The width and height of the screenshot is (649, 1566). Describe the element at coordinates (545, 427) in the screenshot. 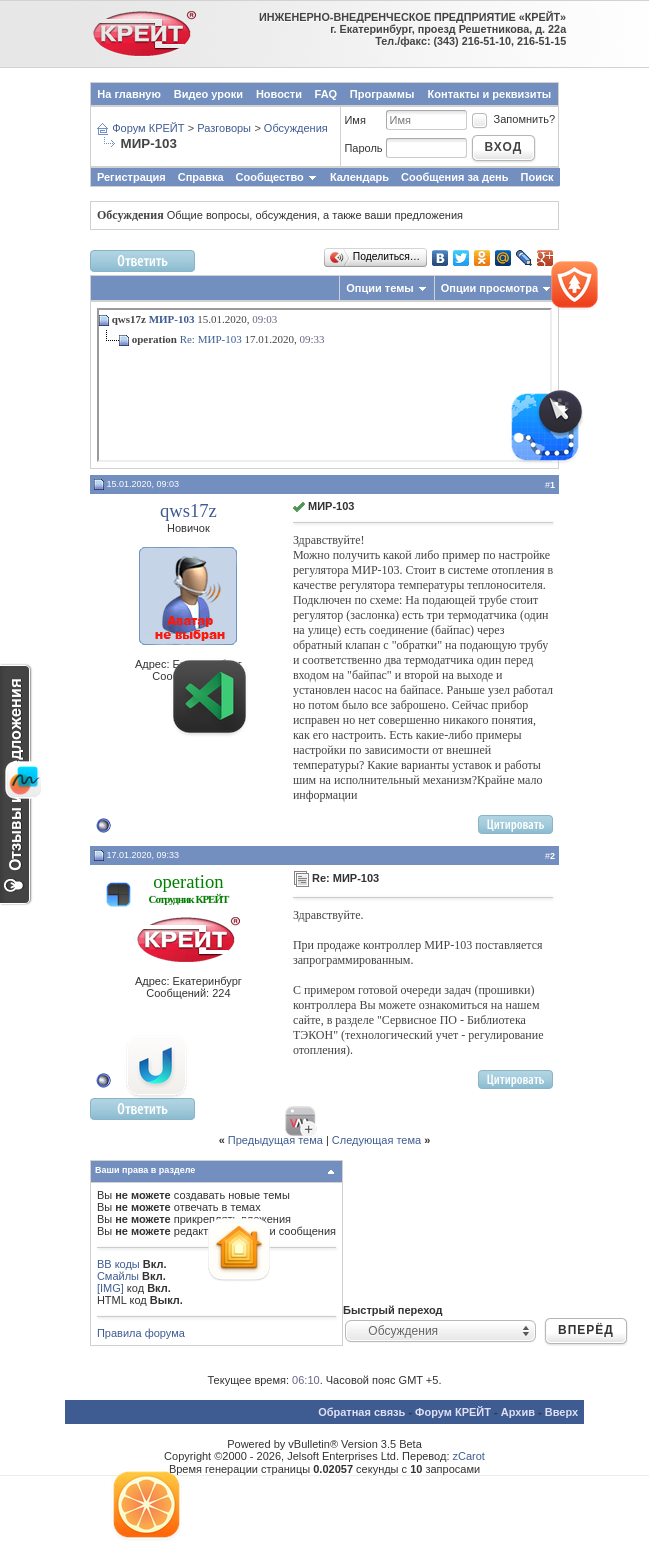

I see `open gnome connections remote desktop app` at that location.